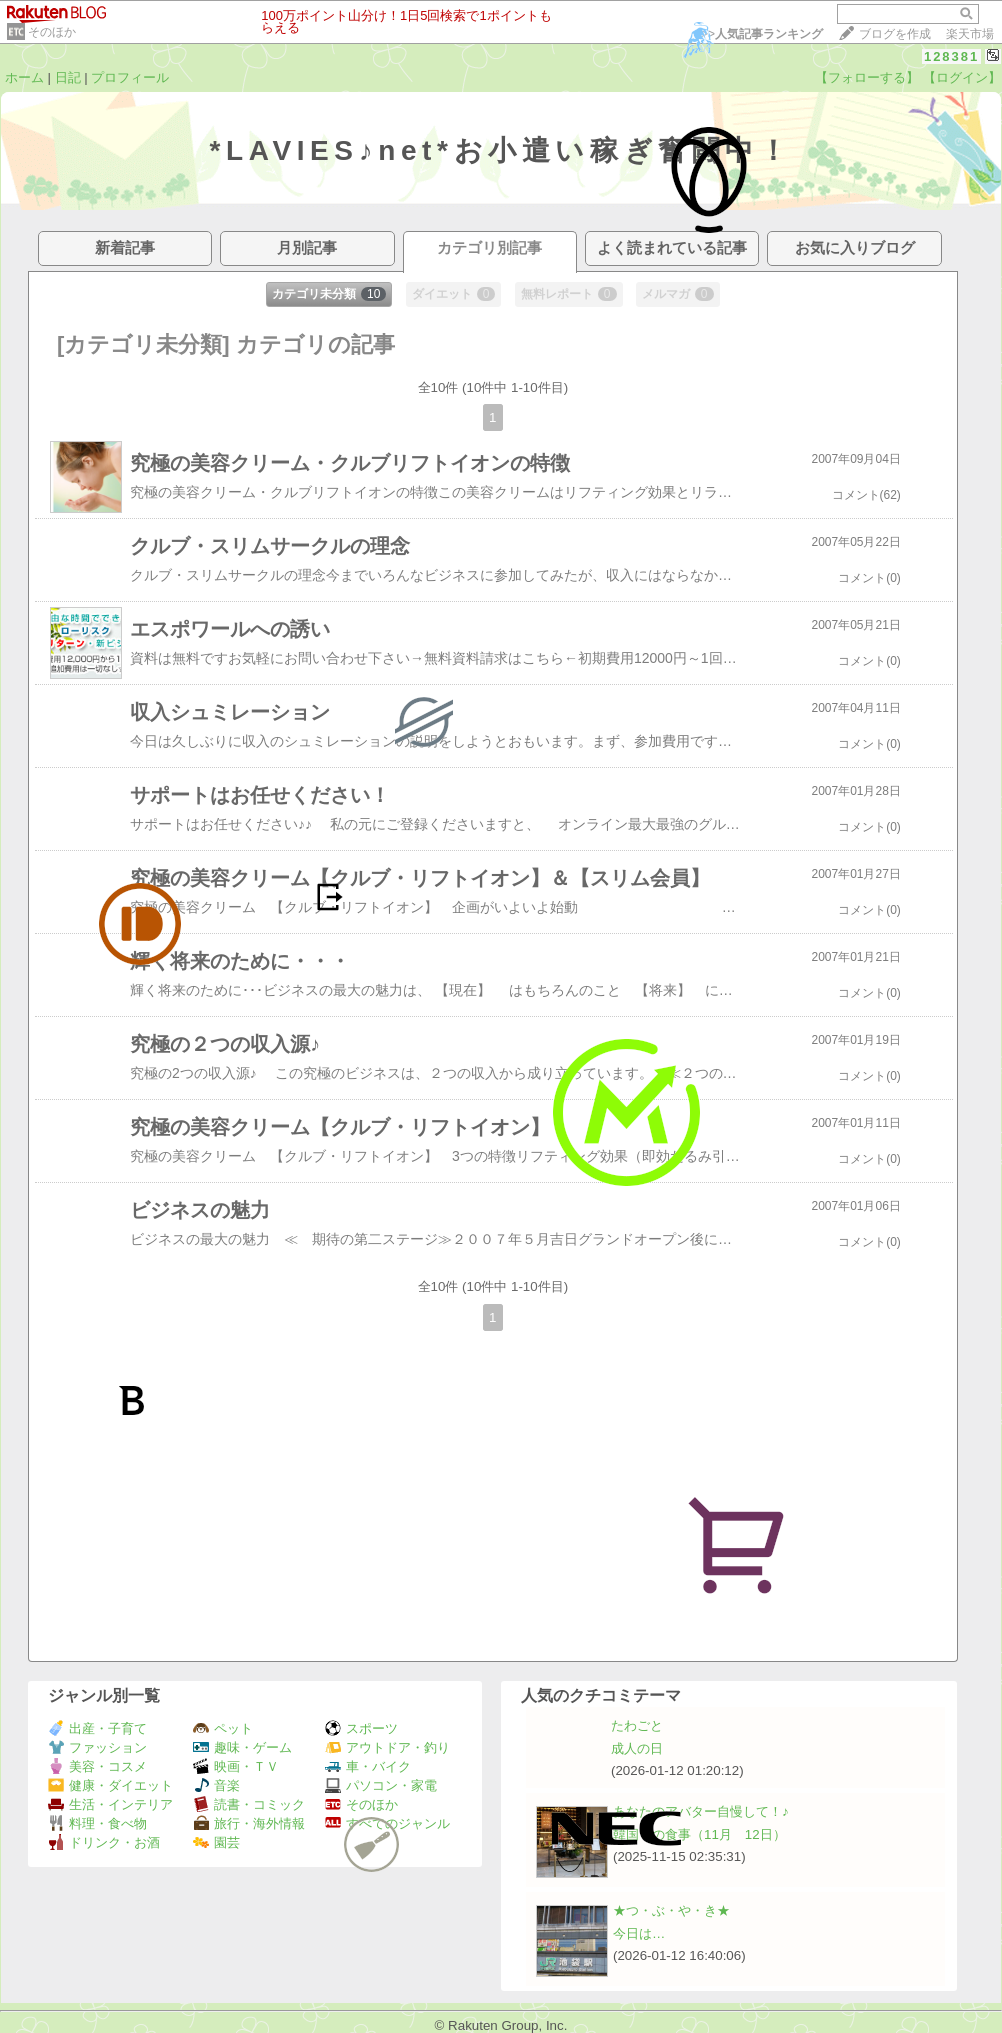 The image size is (1002, 2033). What do you see at coordinates (424, 722) in the screenshot?
I see `stellar cryptocurrency logo` at bounding box center [424, 722].